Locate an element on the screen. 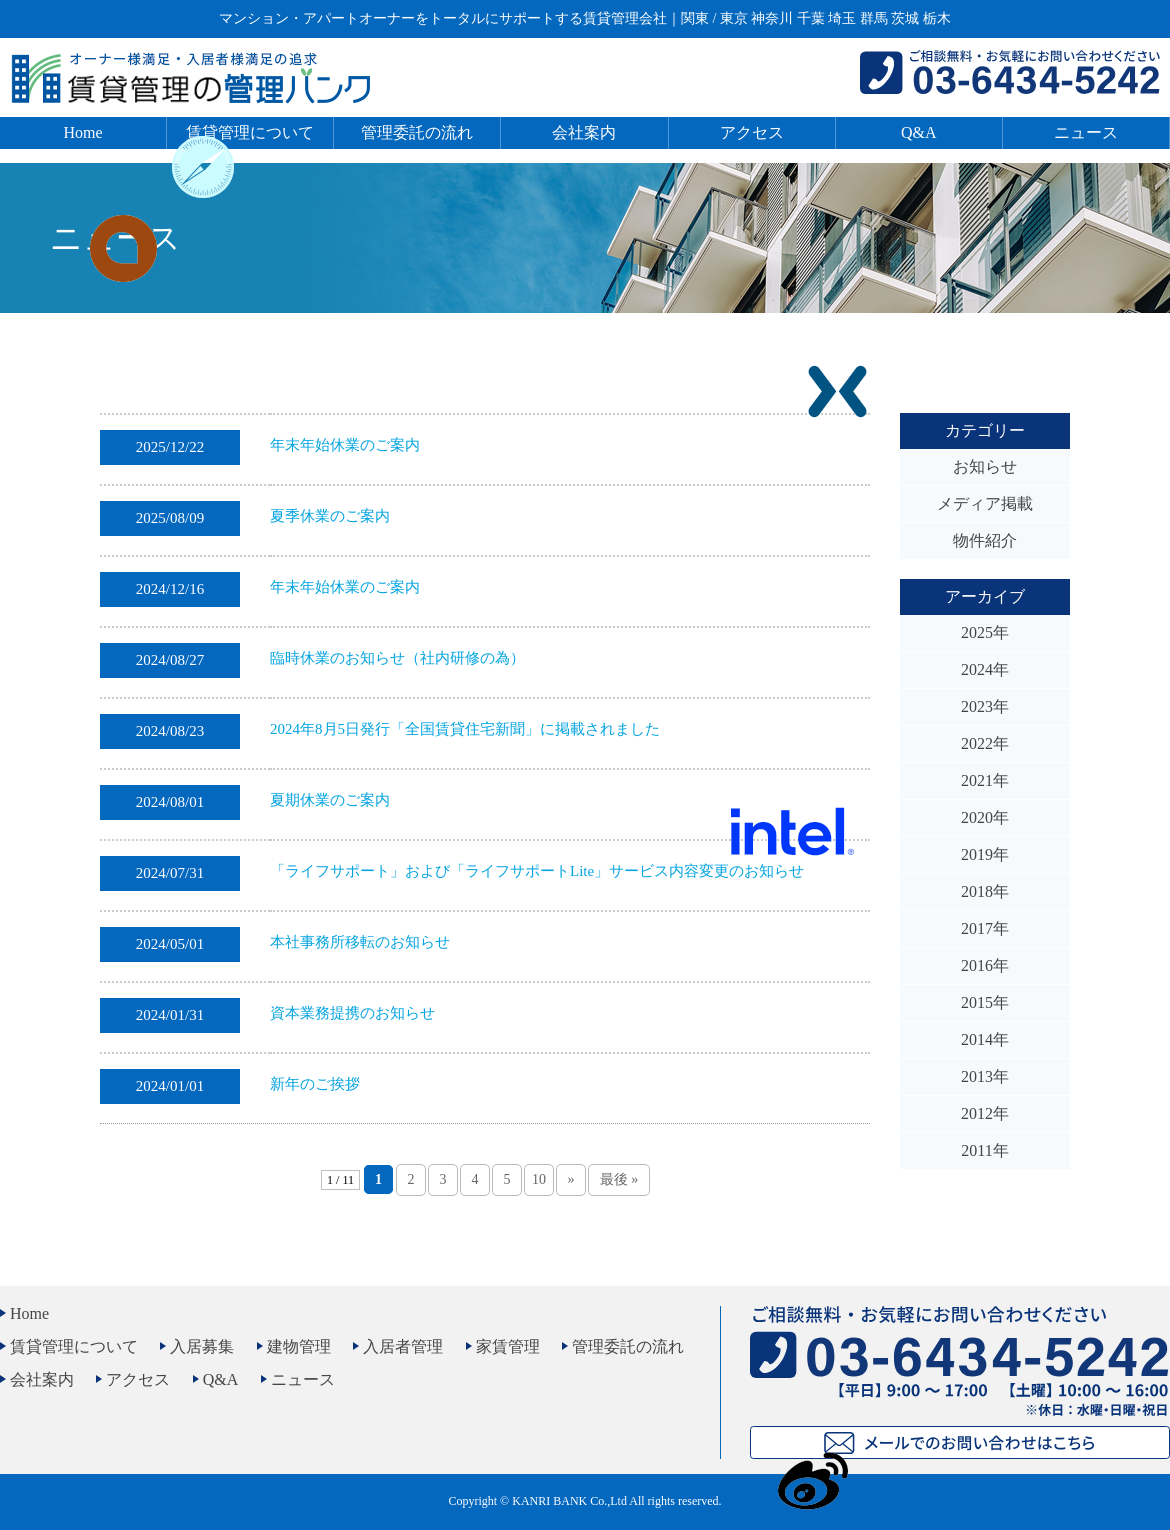  open chatwoot customer support platform is located at coordinates (123, 248).